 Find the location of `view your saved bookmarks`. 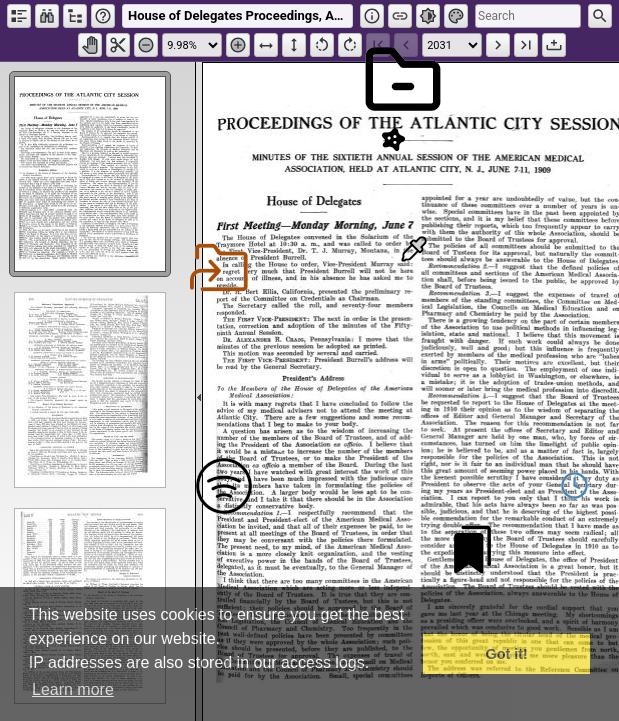

view your saved bookmarks is located at coordinates (472, 549).